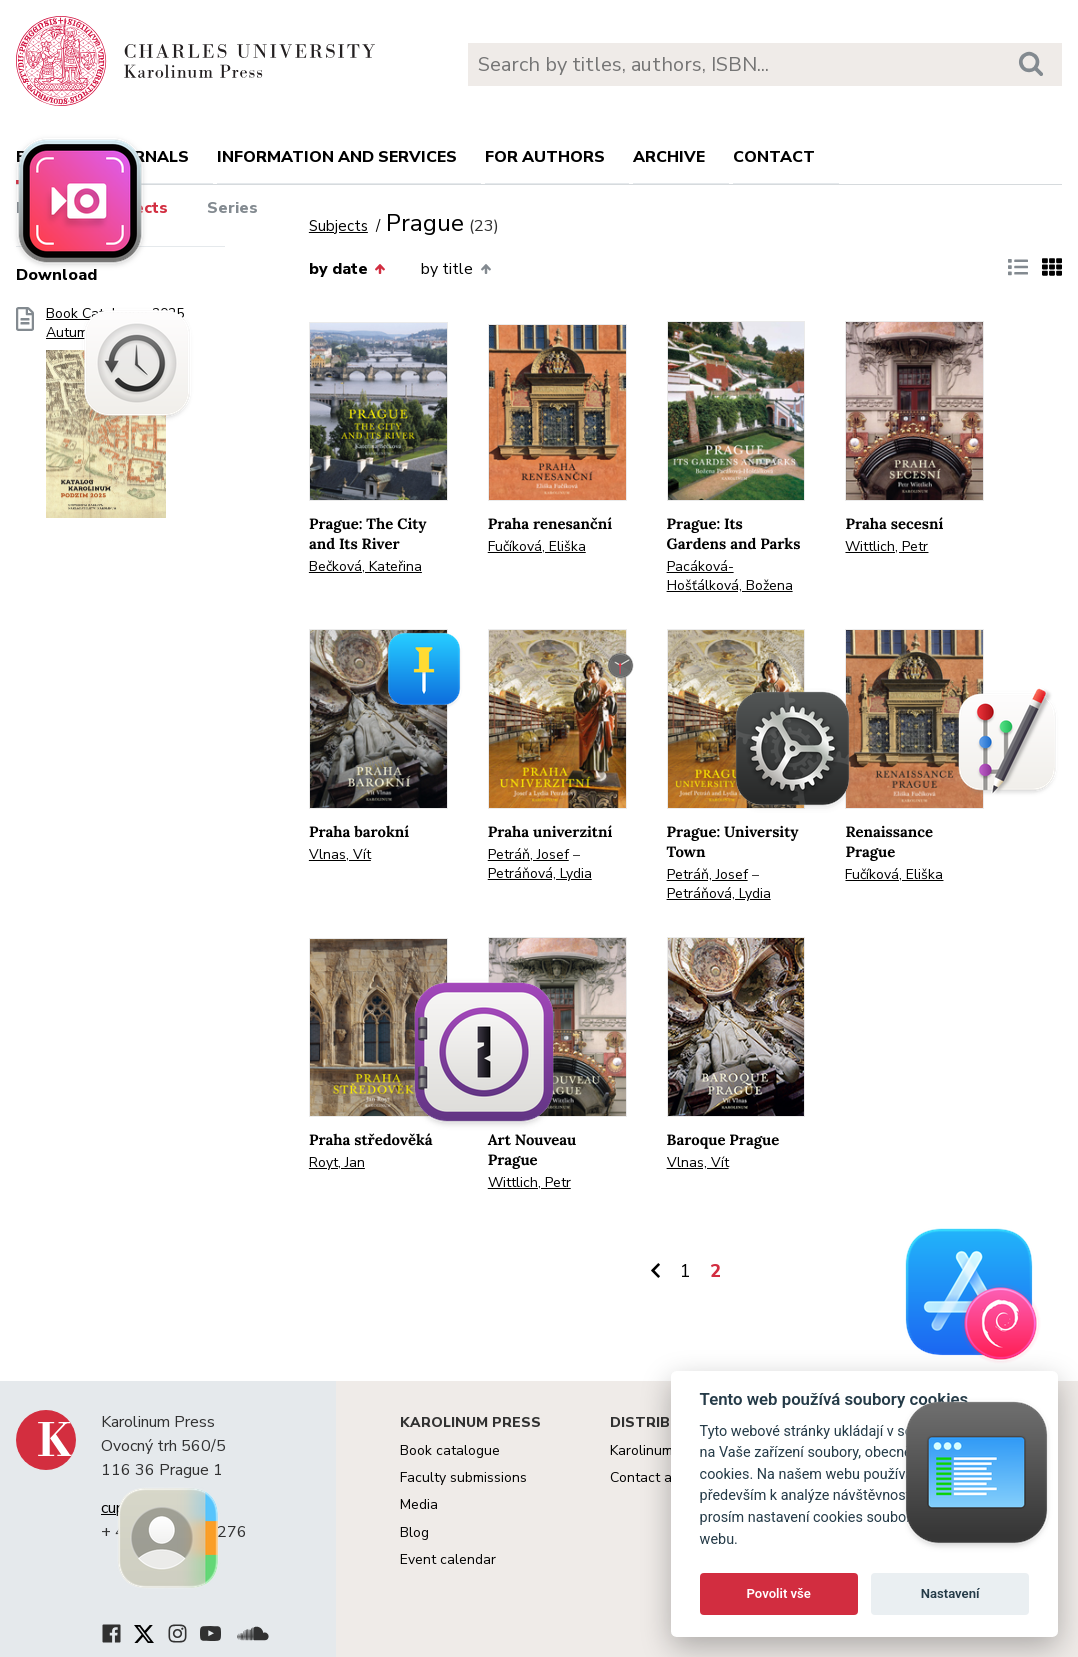  What do you see at coordinates (976, 1472) in the screenshot?
I see `open system startup preferences` at bounding box center [976, 1472].